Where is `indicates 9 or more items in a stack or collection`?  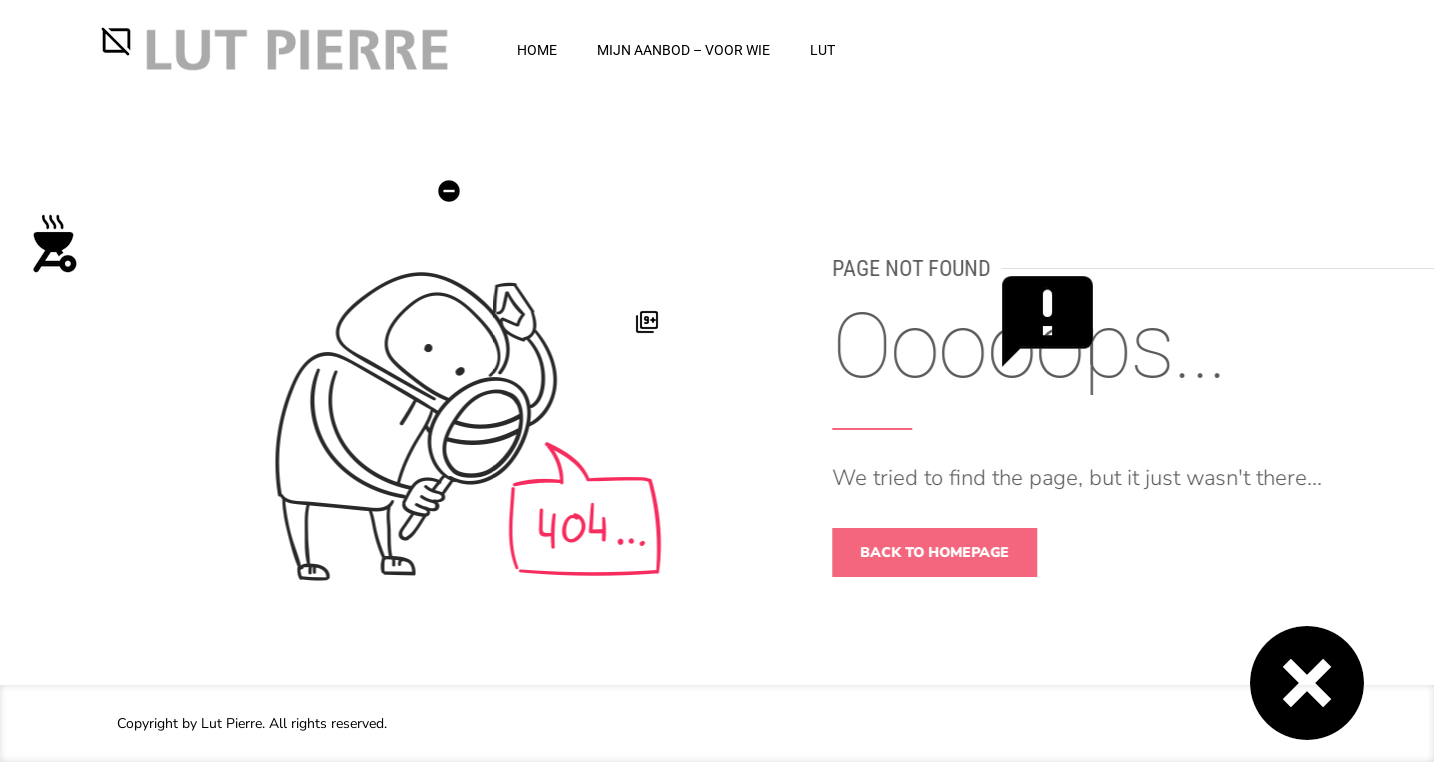
indicates 9 or more items in a stack or collection is located at coordinates (647, 322).